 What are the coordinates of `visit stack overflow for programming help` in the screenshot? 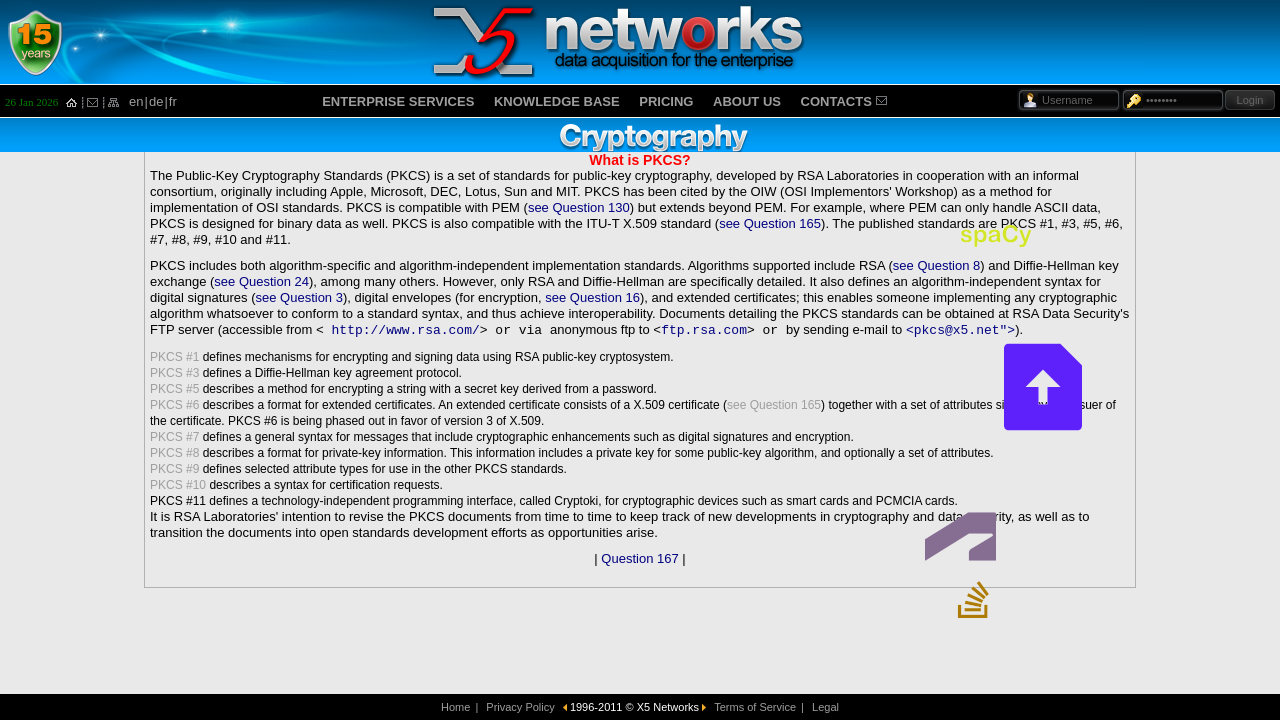 It's located at (973, 599).